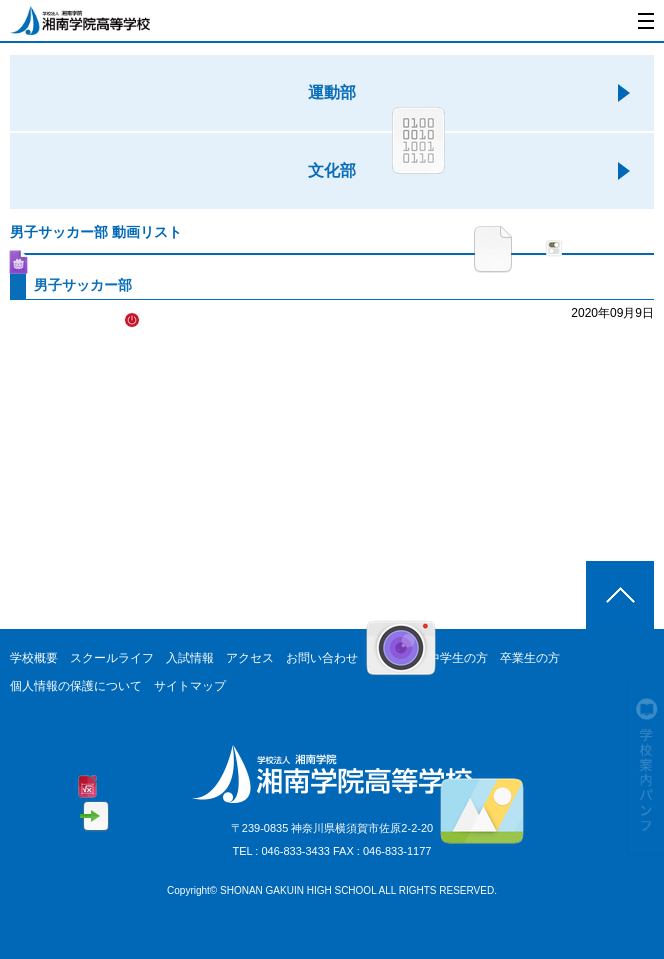 Image resolution: width=664 pixels, height=959 pixels. What do you see at coordinates (132, 320) in the screenshot?
I see `shut down or power off the system` at bounding box center [132, 320].